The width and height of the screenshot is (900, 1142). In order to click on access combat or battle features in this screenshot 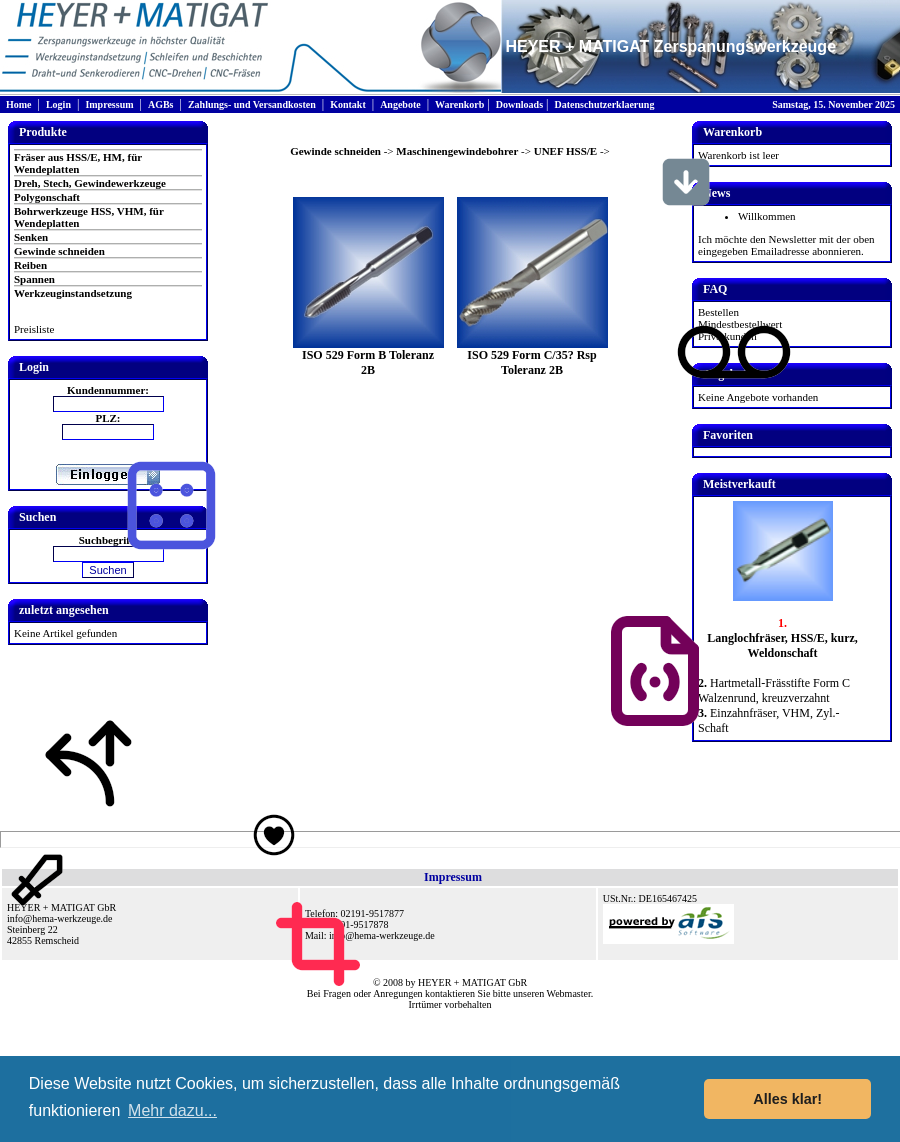, I will do `click(37, 880)`.